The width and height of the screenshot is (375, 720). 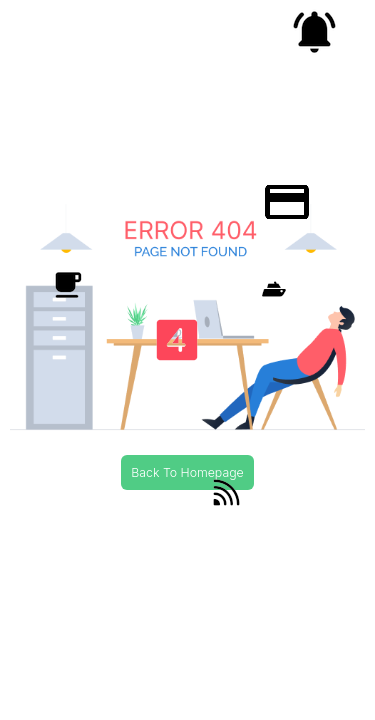 What do you see at coordinates (226, 492) in the screenshot?
I see `check connection latency or network status` at bounding box center [226, 492].